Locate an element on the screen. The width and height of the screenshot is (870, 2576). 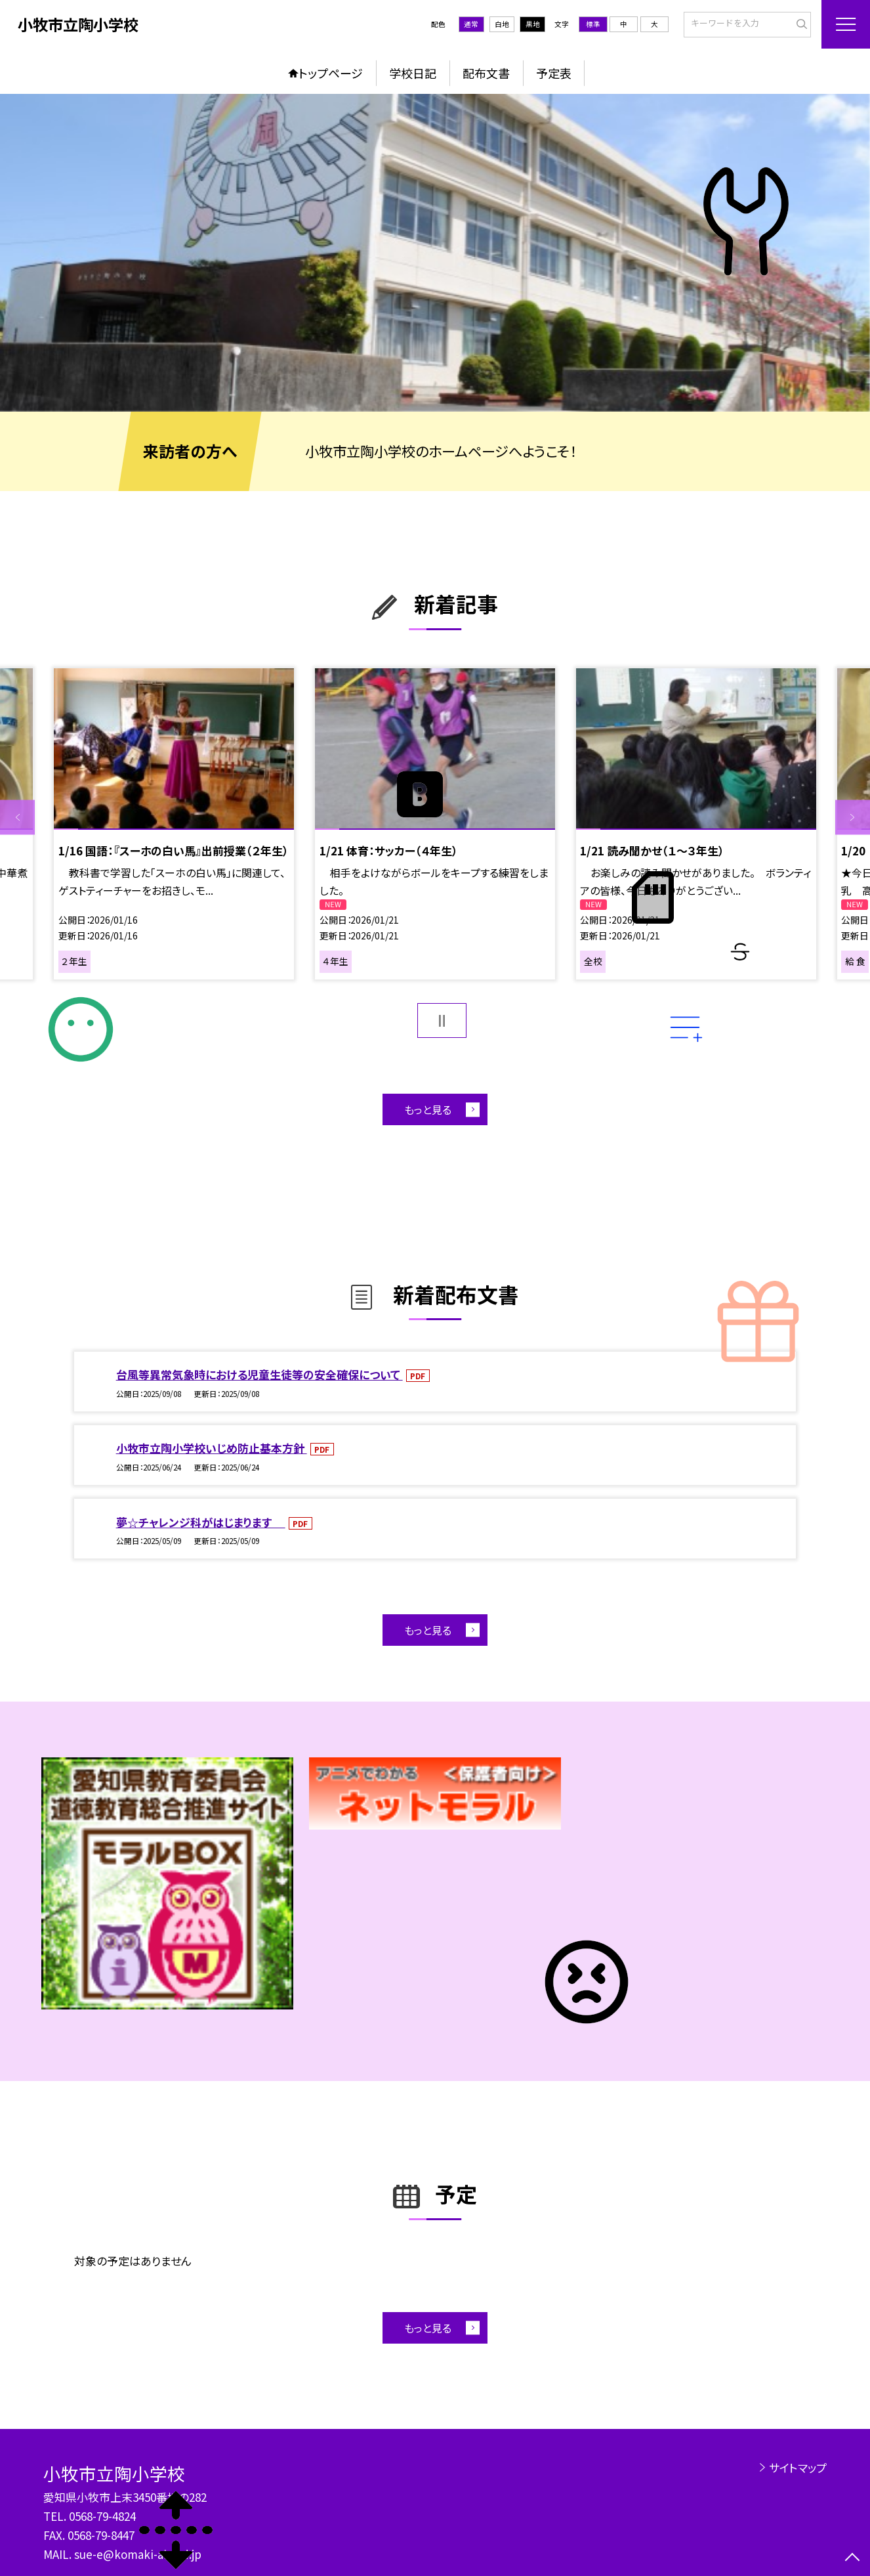
access gifts or rewards is located at coordinates (758, 1325).